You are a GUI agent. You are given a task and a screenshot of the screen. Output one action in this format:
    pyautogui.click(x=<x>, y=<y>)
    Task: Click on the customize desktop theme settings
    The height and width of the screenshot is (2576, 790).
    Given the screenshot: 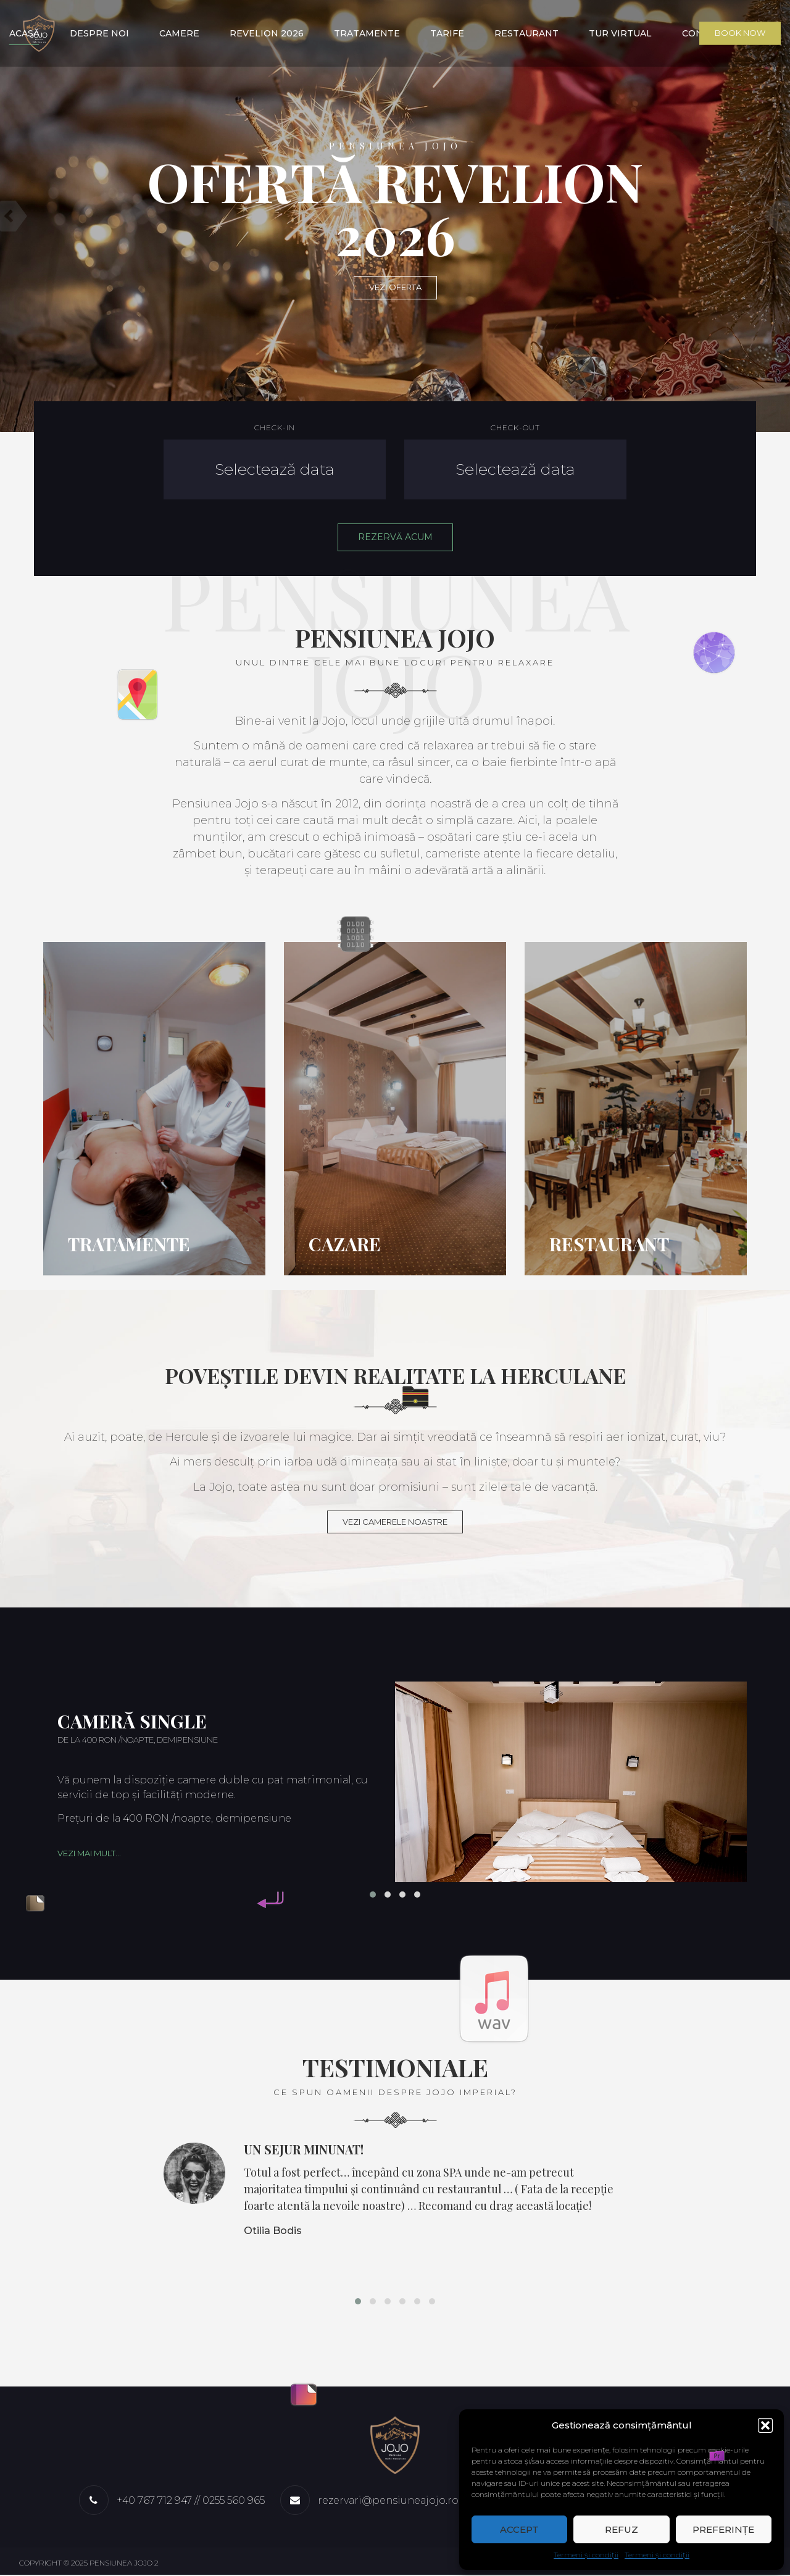 What is the action you would take?
    pyautogui.click(x=304, y=2395)
    